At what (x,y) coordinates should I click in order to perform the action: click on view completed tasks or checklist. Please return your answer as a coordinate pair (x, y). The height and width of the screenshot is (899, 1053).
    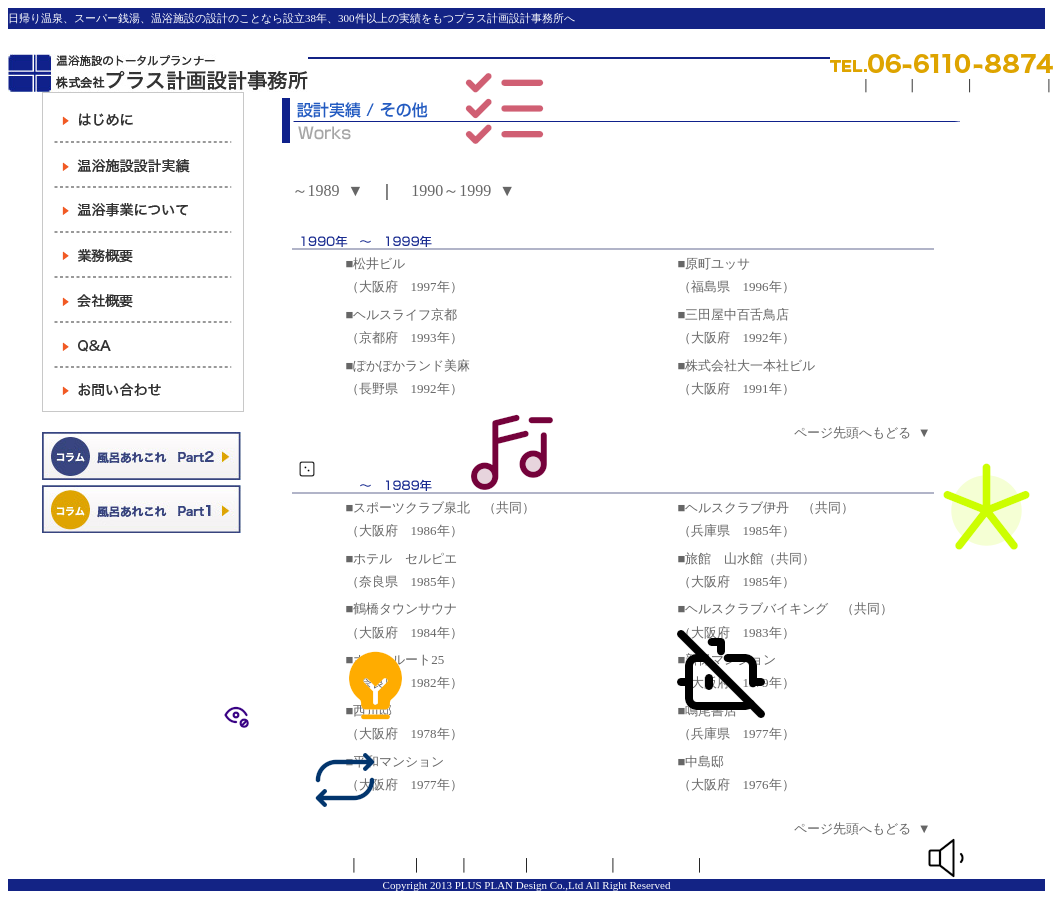
    Looking at the image, I should click on (504, 108).